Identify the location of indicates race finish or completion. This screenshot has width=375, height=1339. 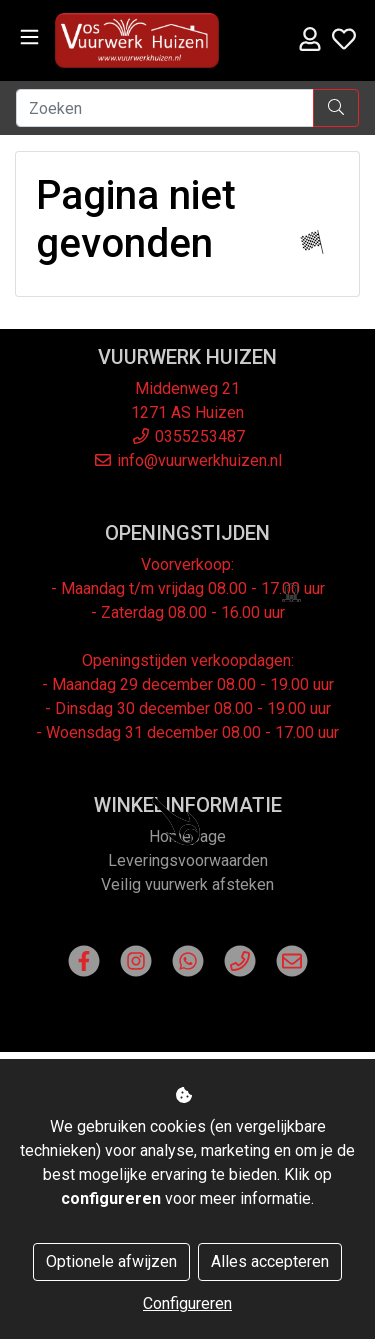
(312, 242).